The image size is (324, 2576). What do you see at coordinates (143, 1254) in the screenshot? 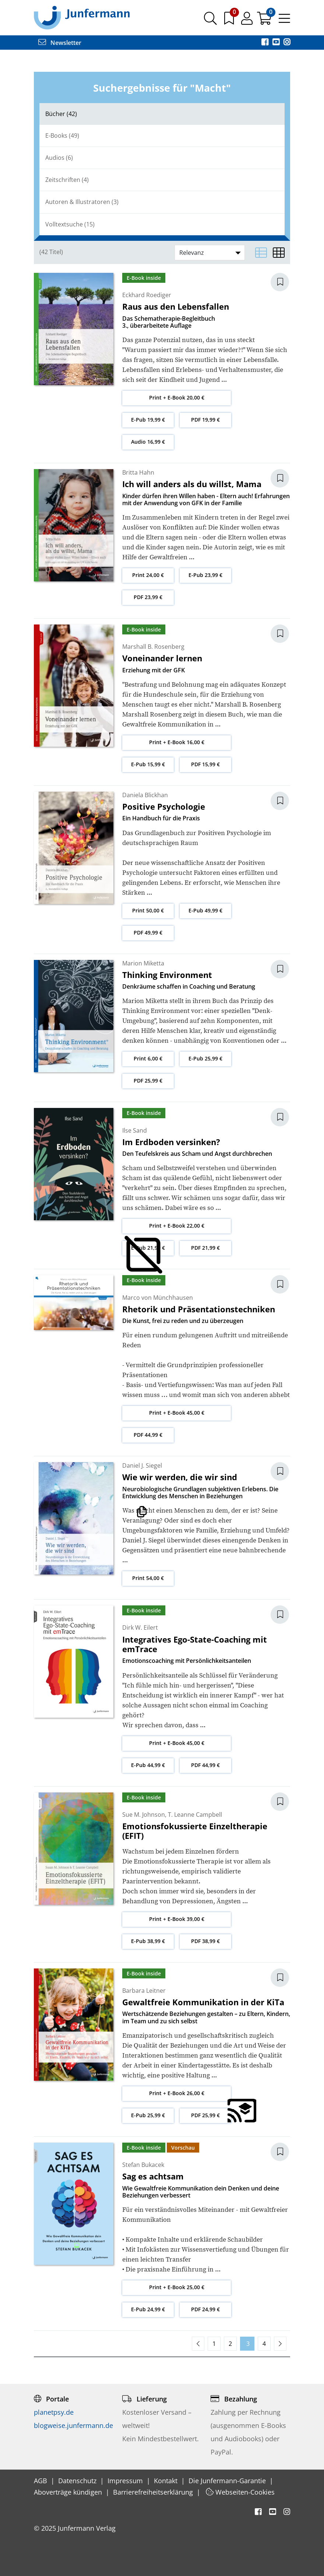
I see `disable or hide a square element` at bounding box center [143, 1254].